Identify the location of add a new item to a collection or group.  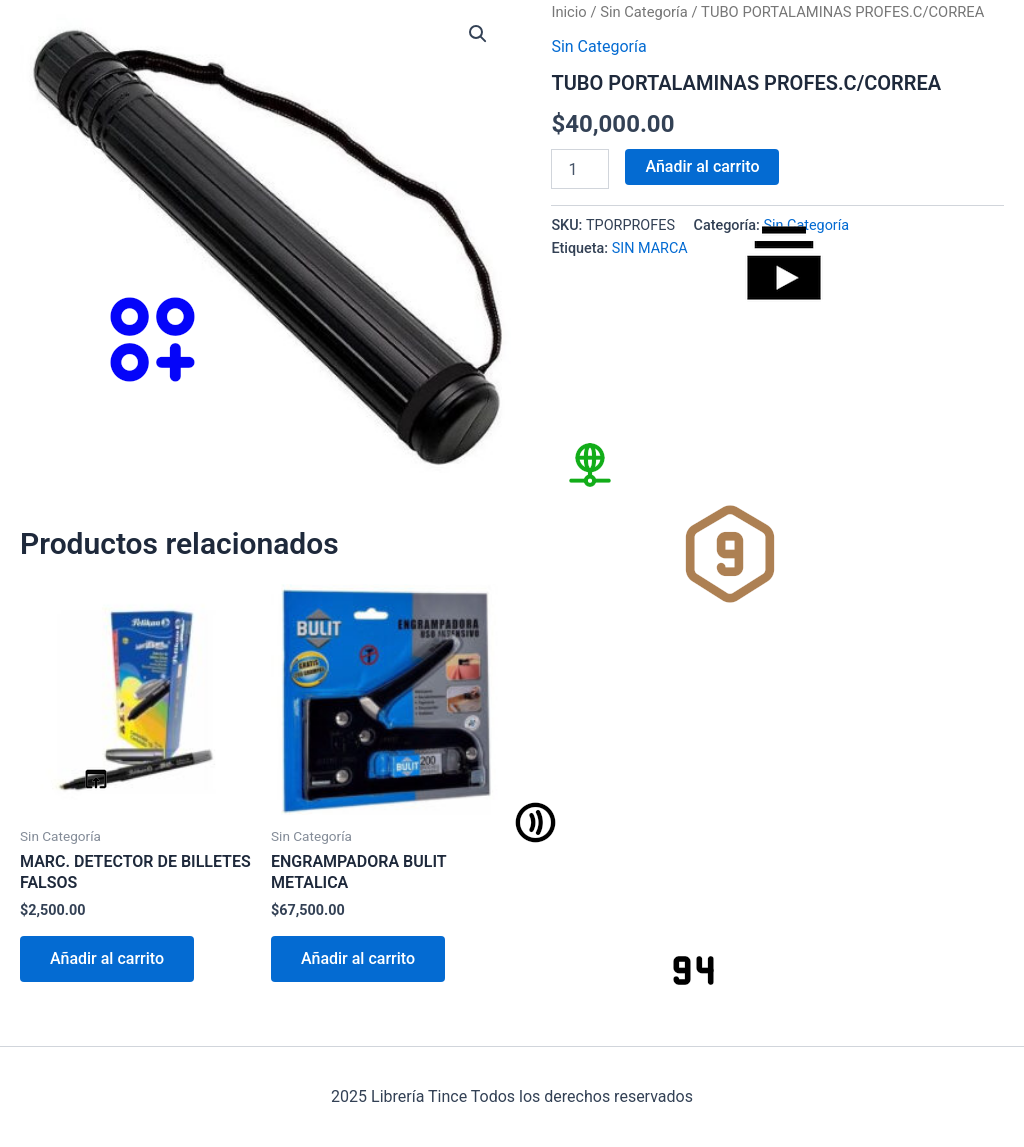
(152, 339).